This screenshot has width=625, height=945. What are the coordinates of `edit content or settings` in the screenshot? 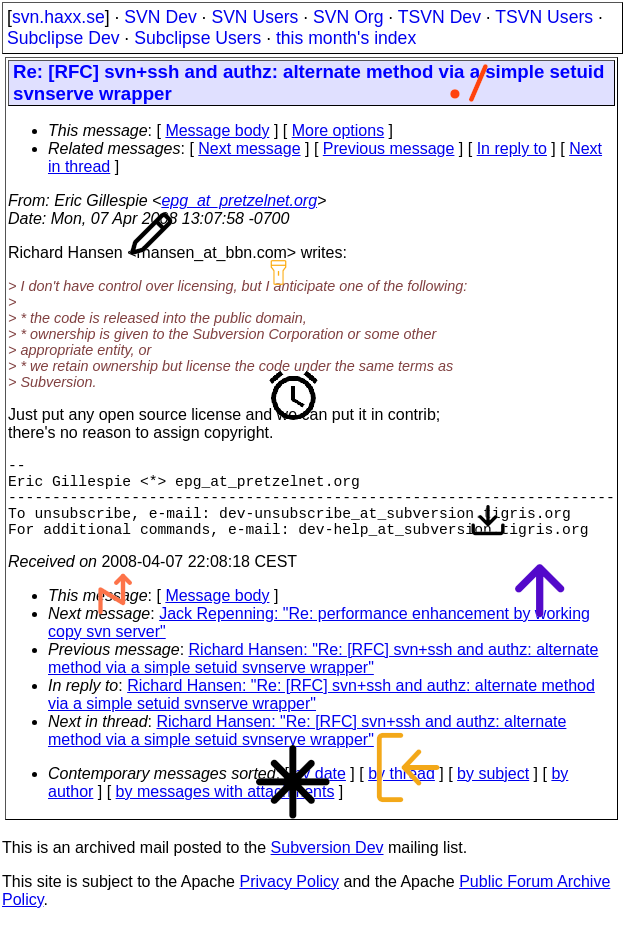 It's located at (151, 234).